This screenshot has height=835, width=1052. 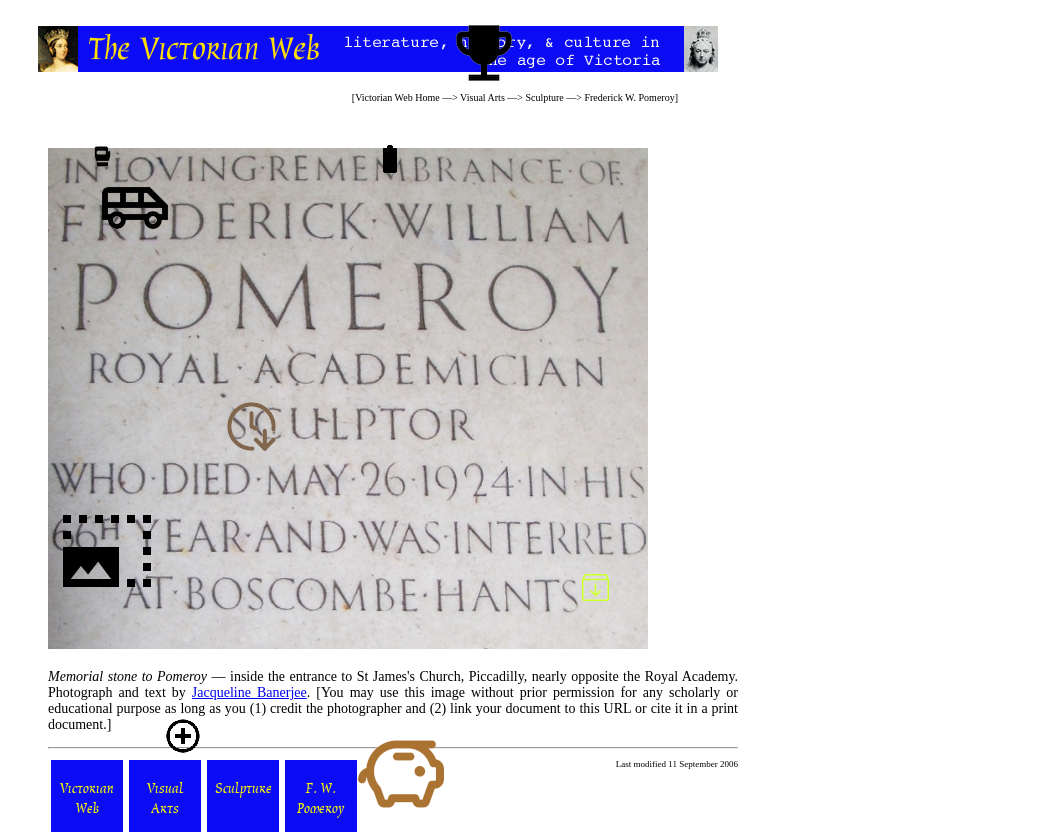 What do you see at coordinates (401, 774) in the screenshot?
I see `access savings or budget features` at bounding box center [401, 774].